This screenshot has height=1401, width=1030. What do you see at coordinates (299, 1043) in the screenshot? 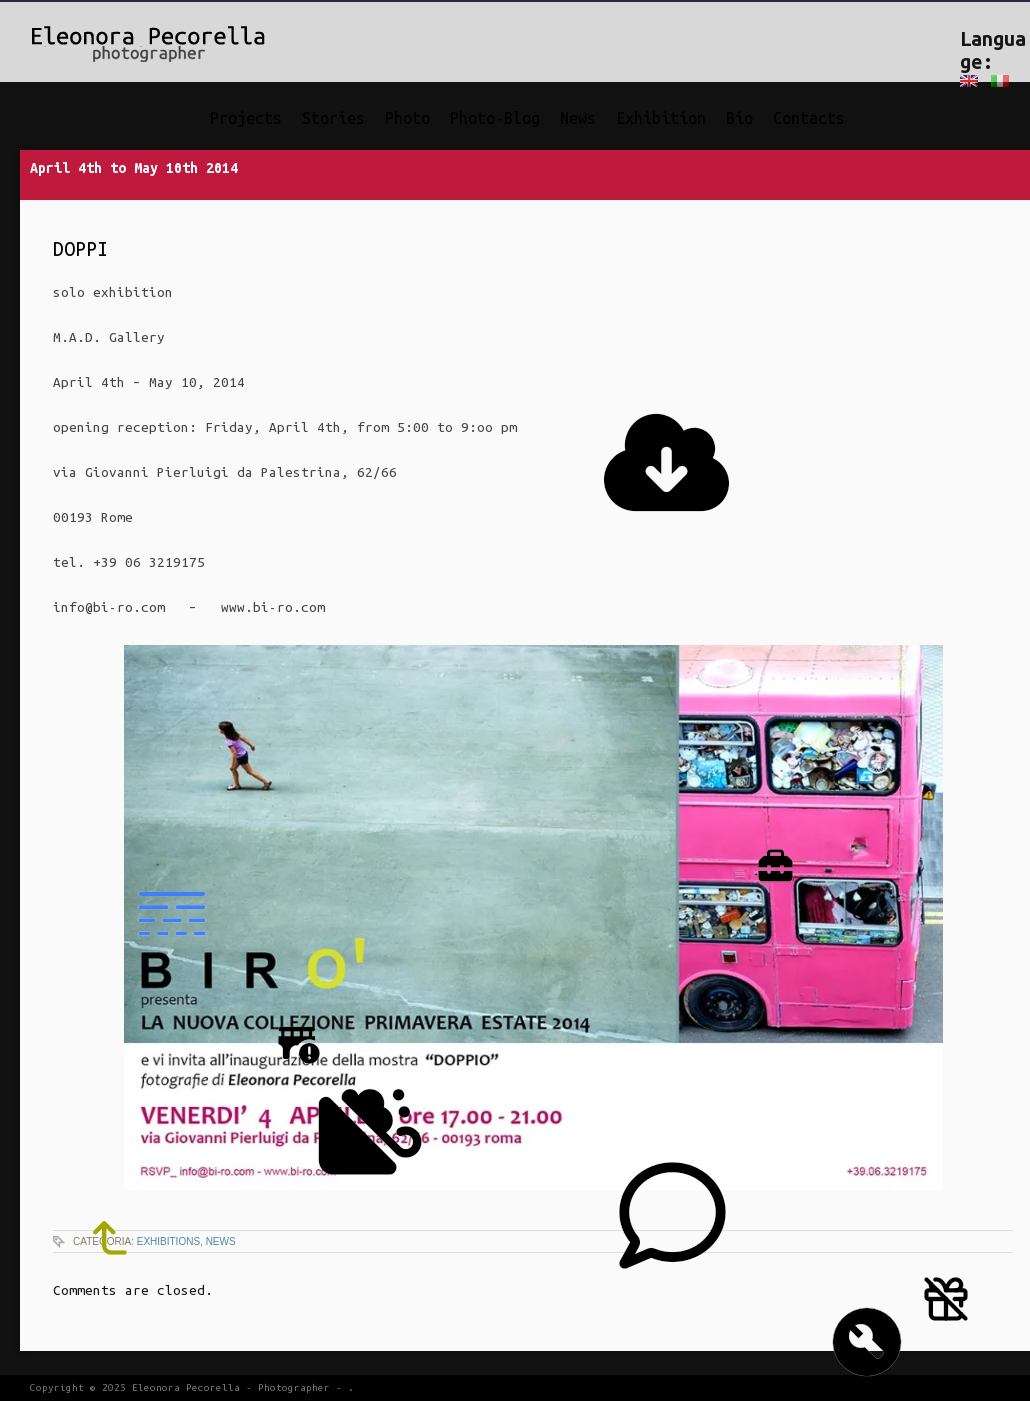
I see `bridge alert or infrastructure warning` at bounding box center [299, 1043].